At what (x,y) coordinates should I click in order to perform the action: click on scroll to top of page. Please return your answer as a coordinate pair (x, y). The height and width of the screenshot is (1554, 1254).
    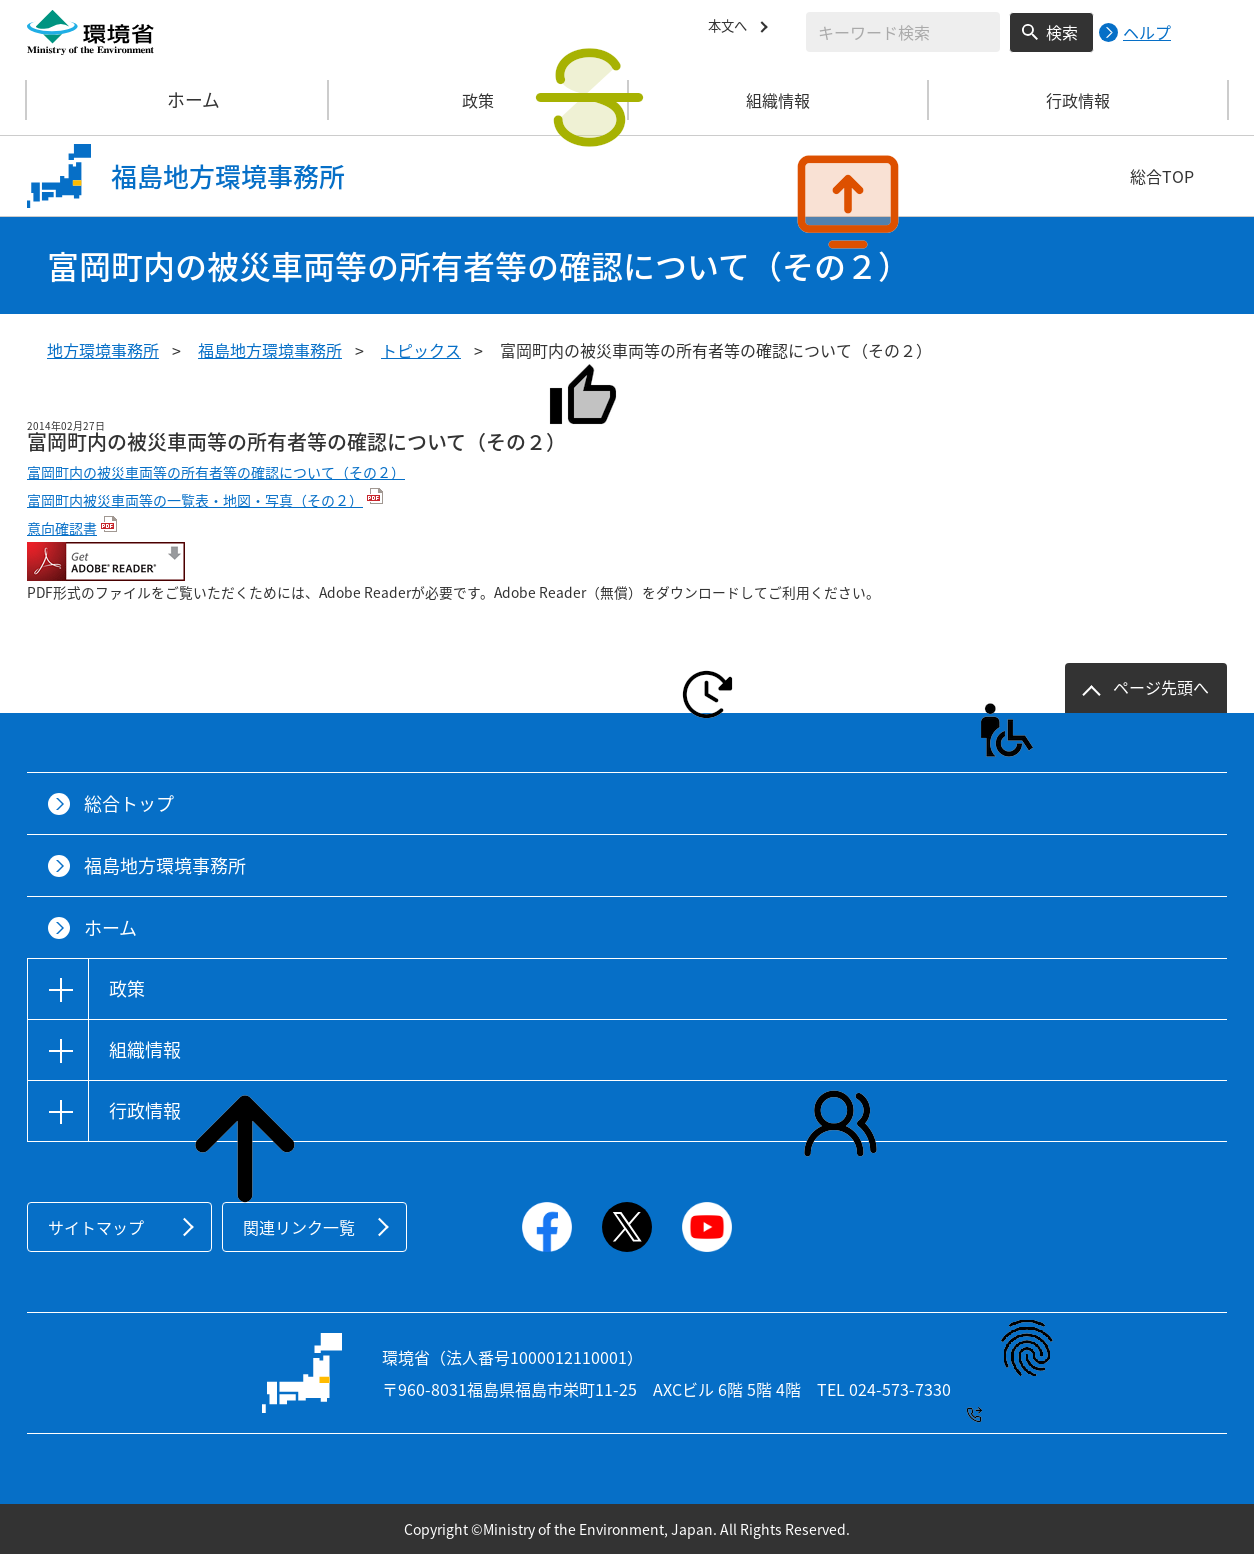
    Looking at the image, I should click on (242, 1152).